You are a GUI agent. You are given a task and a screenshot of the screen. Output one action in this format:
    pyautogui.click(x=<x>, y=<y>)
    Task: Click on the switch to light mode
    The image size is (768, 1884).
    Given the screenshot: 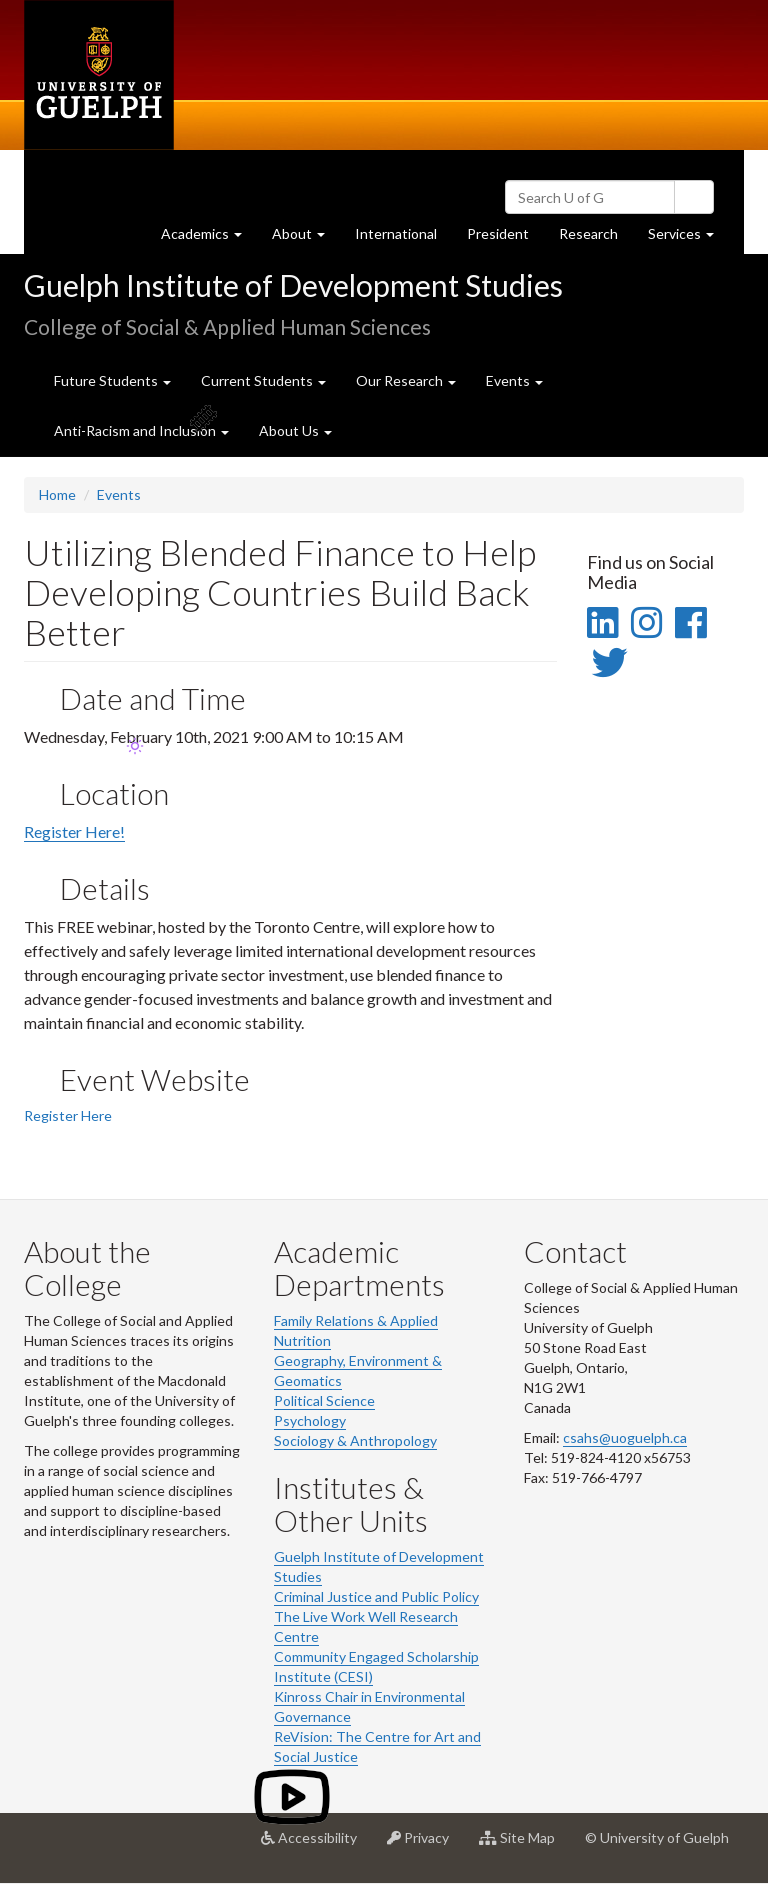 What is the action you would take?
    pyautogui.click(x=135, y=746)
    